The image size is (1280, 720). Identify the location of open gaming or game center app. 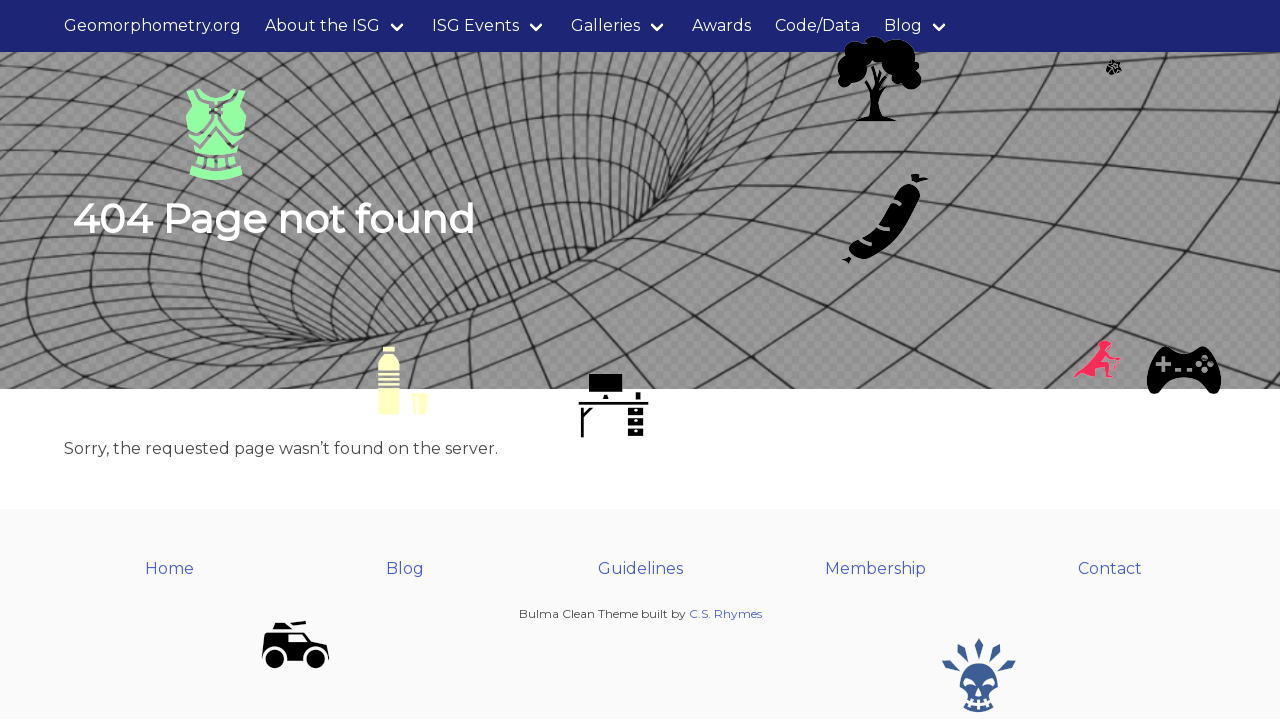
(1184, 370).